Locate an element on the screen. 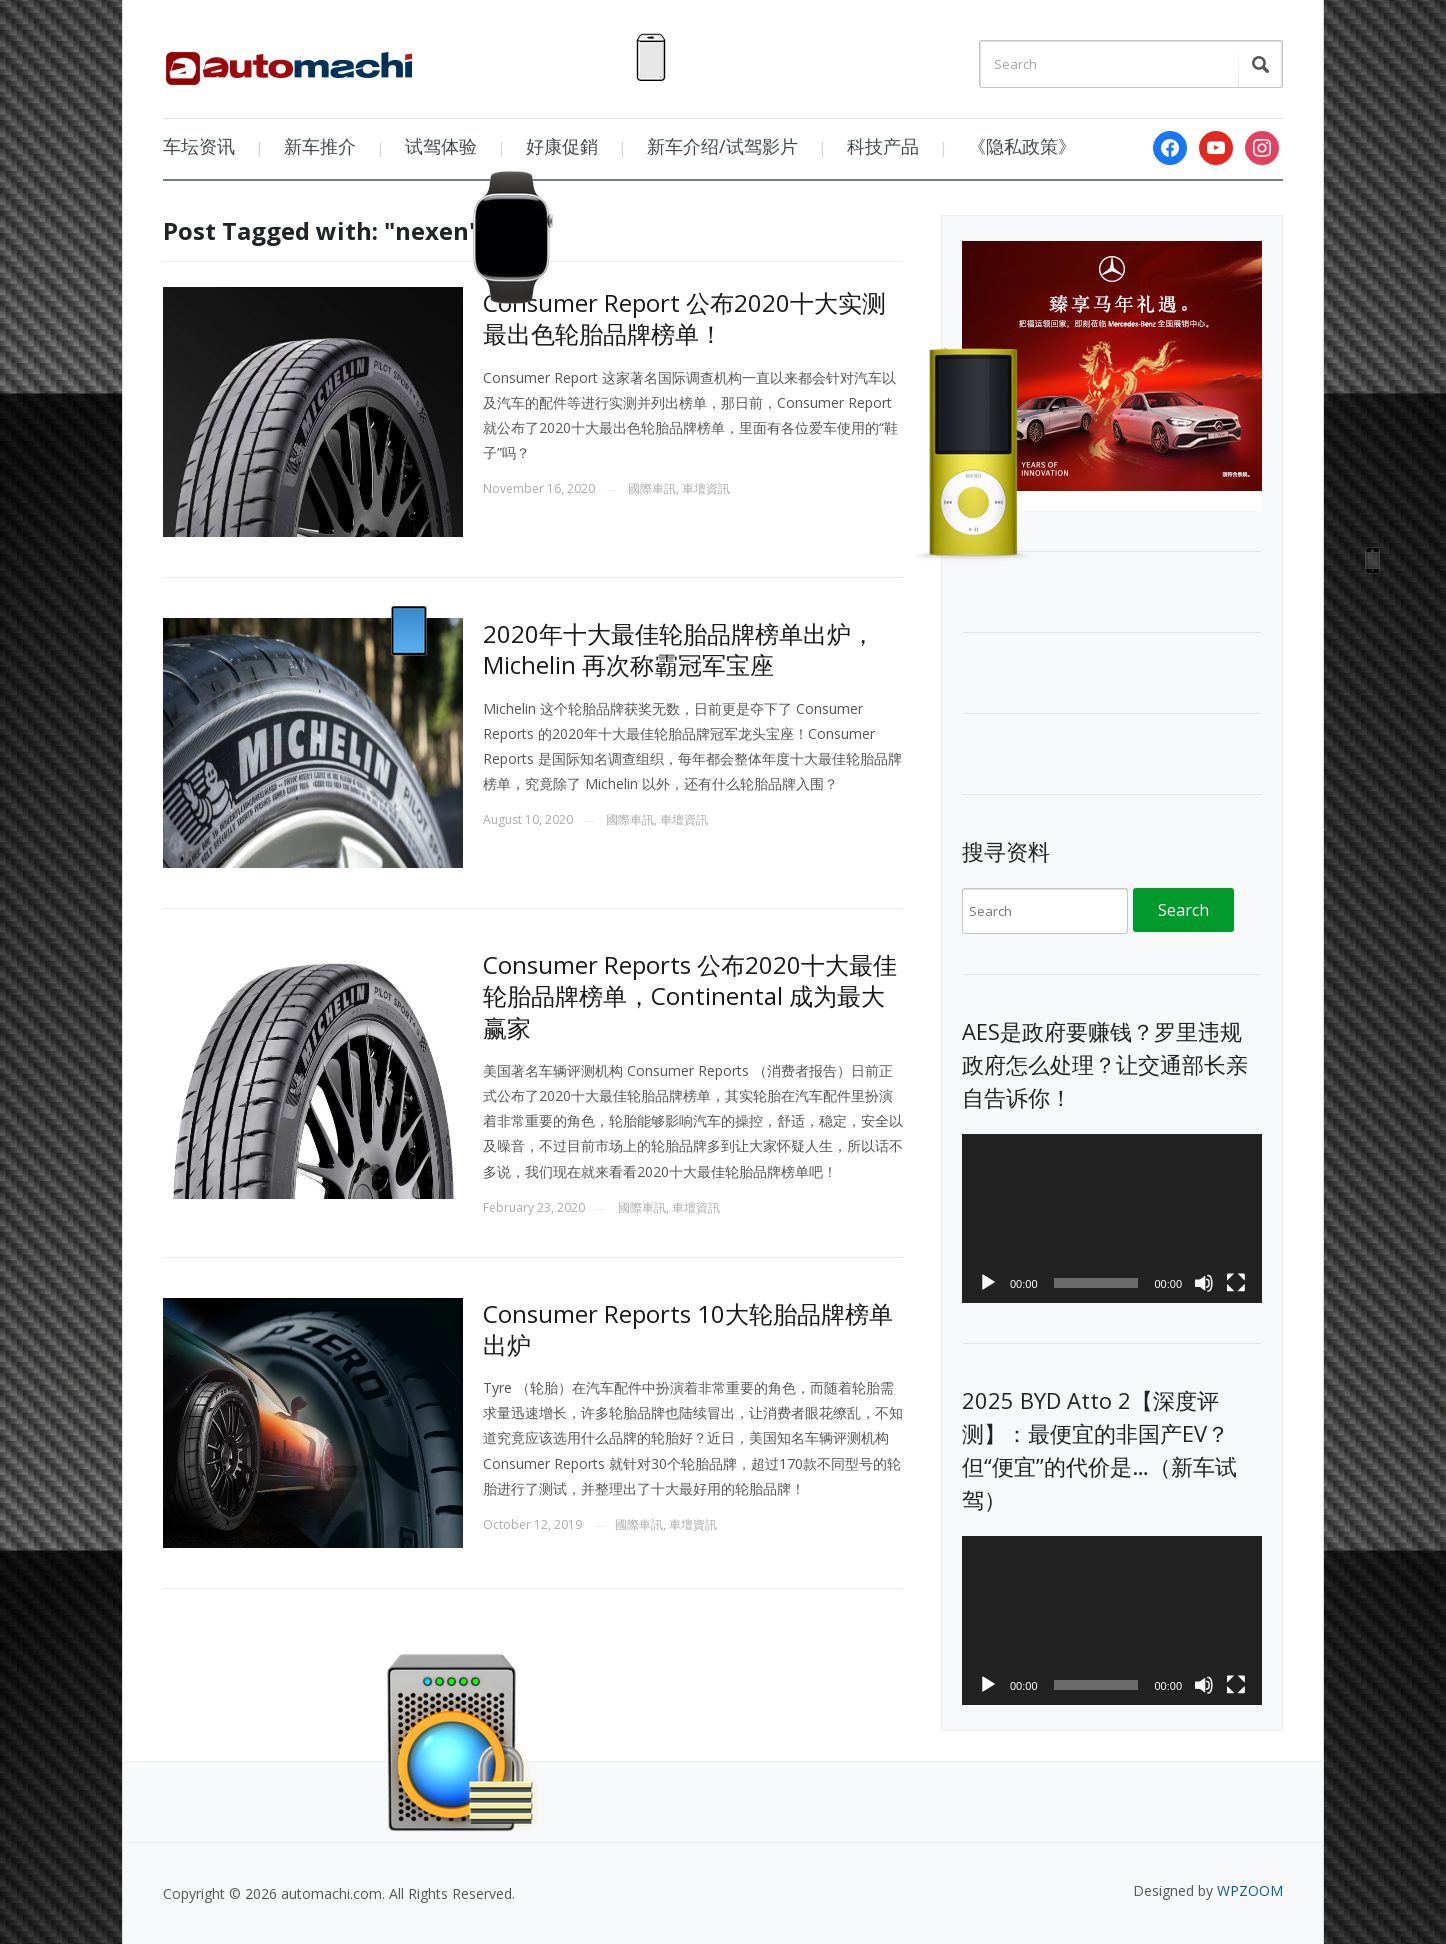 The width and height of the screenshot is (1446, 1944). access airport extreme router settings is located at coordinates (651, 57).